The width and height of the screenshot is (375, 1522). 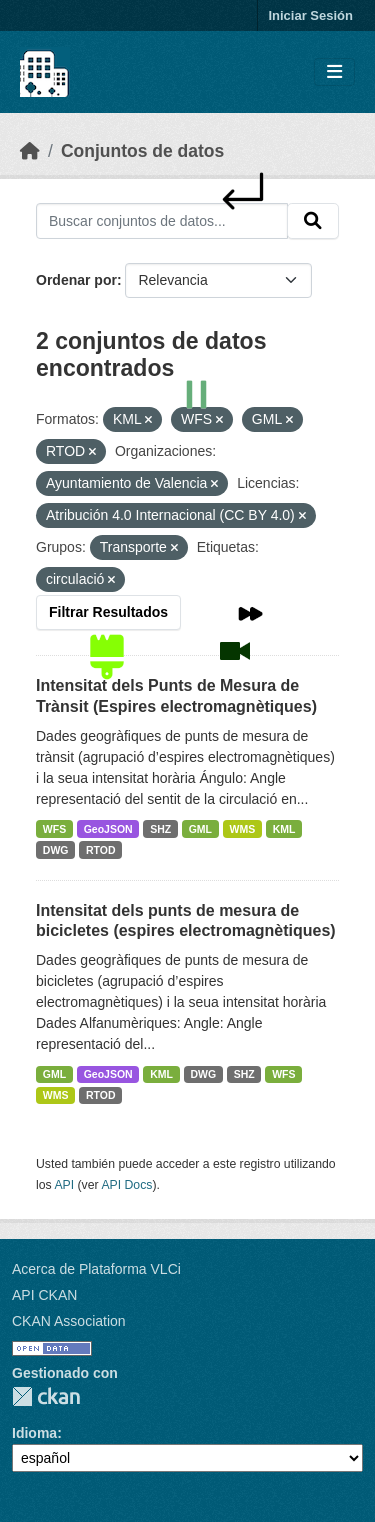 I want to click on start a video call, so click(x=235, y=651).